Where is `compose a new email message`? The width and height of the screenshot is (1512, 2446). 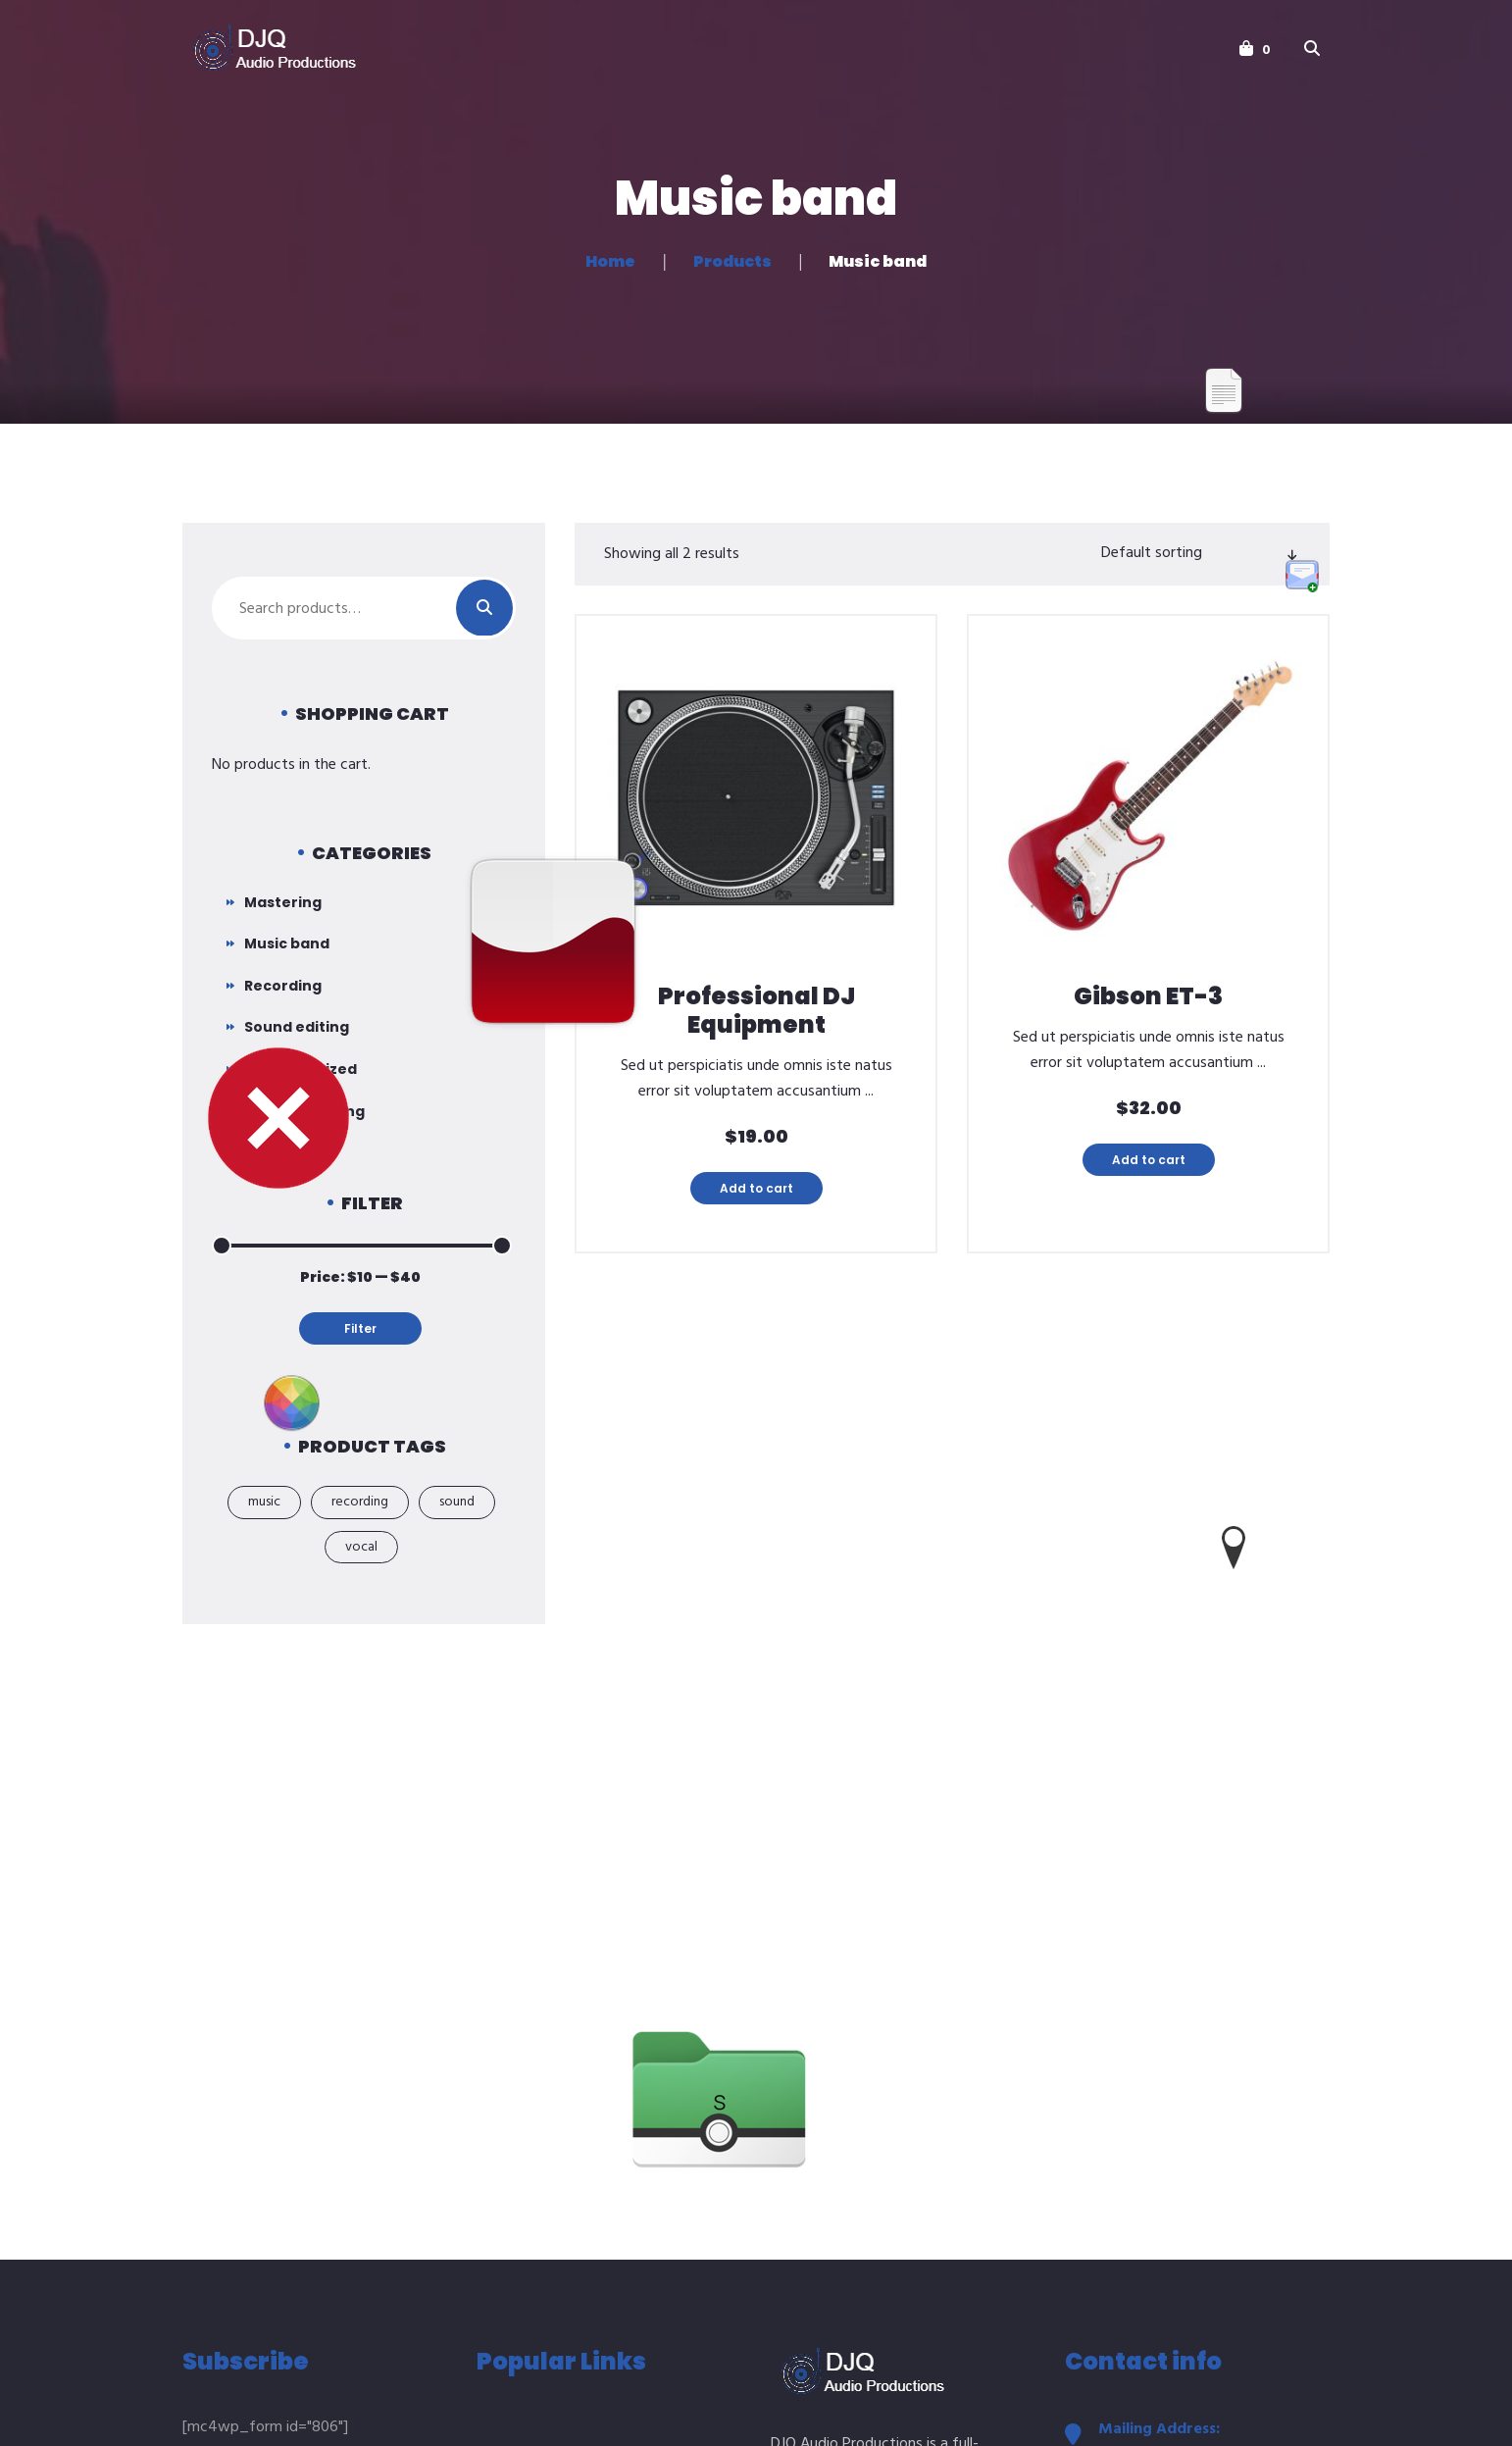
compose a new email message is located at coordinates (1302, 575).